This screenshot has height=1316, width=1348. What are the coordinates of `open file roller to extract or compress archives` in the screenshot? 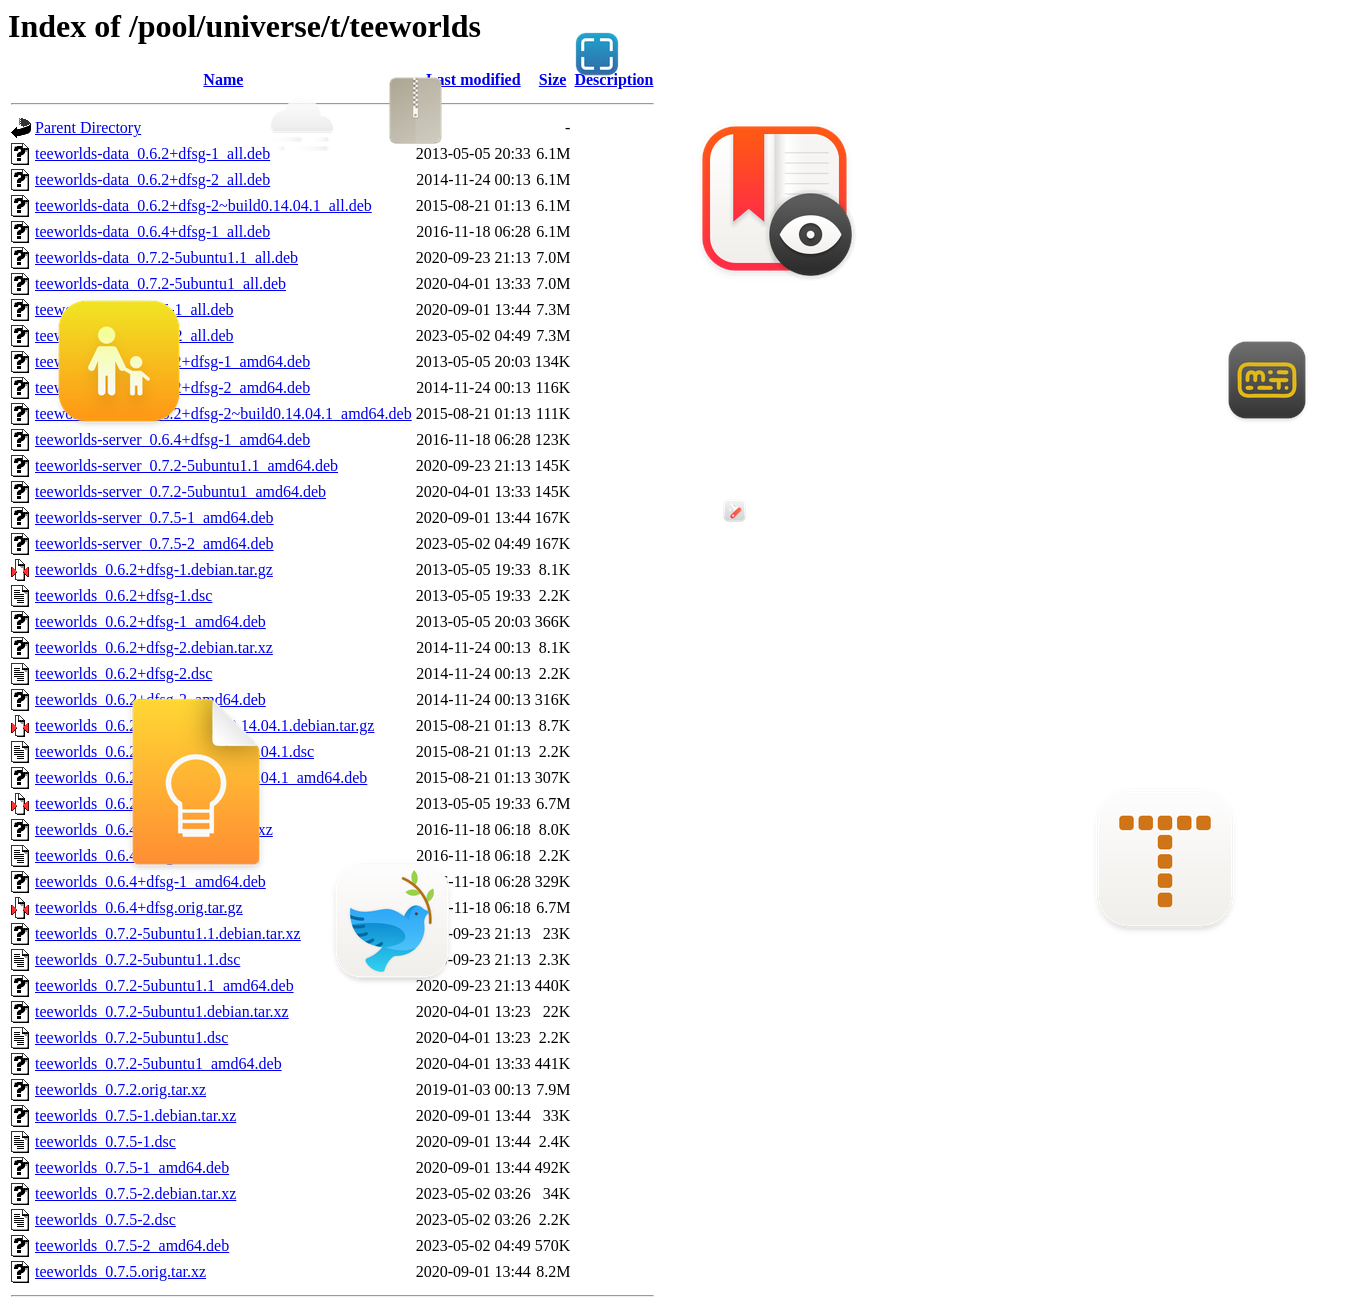 It's located at (415, 110).